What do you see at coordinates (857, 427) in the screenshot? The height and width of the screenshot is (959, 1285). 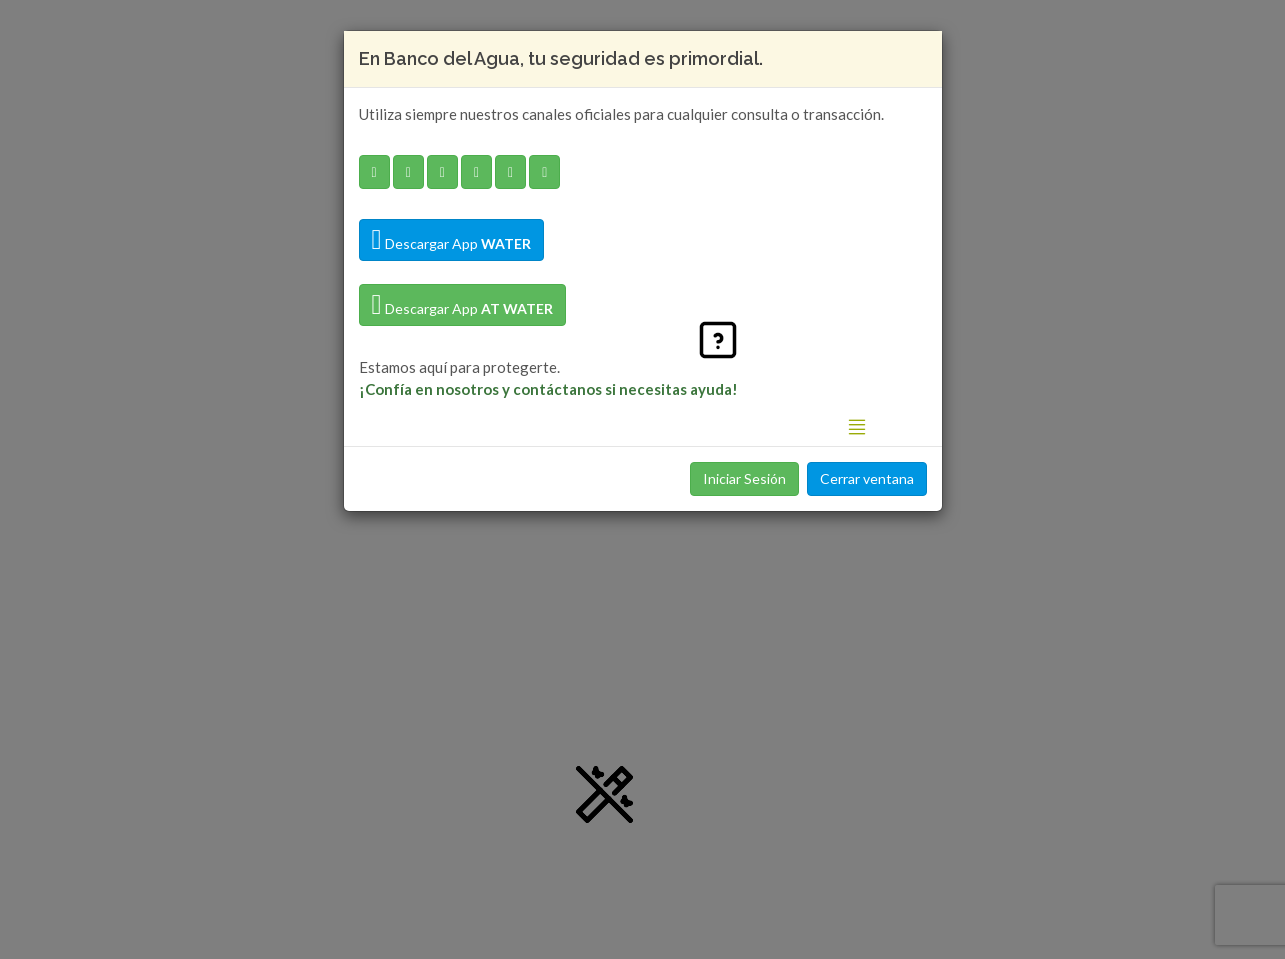 I see `open navigation menu` at bounding box center [857, 427].